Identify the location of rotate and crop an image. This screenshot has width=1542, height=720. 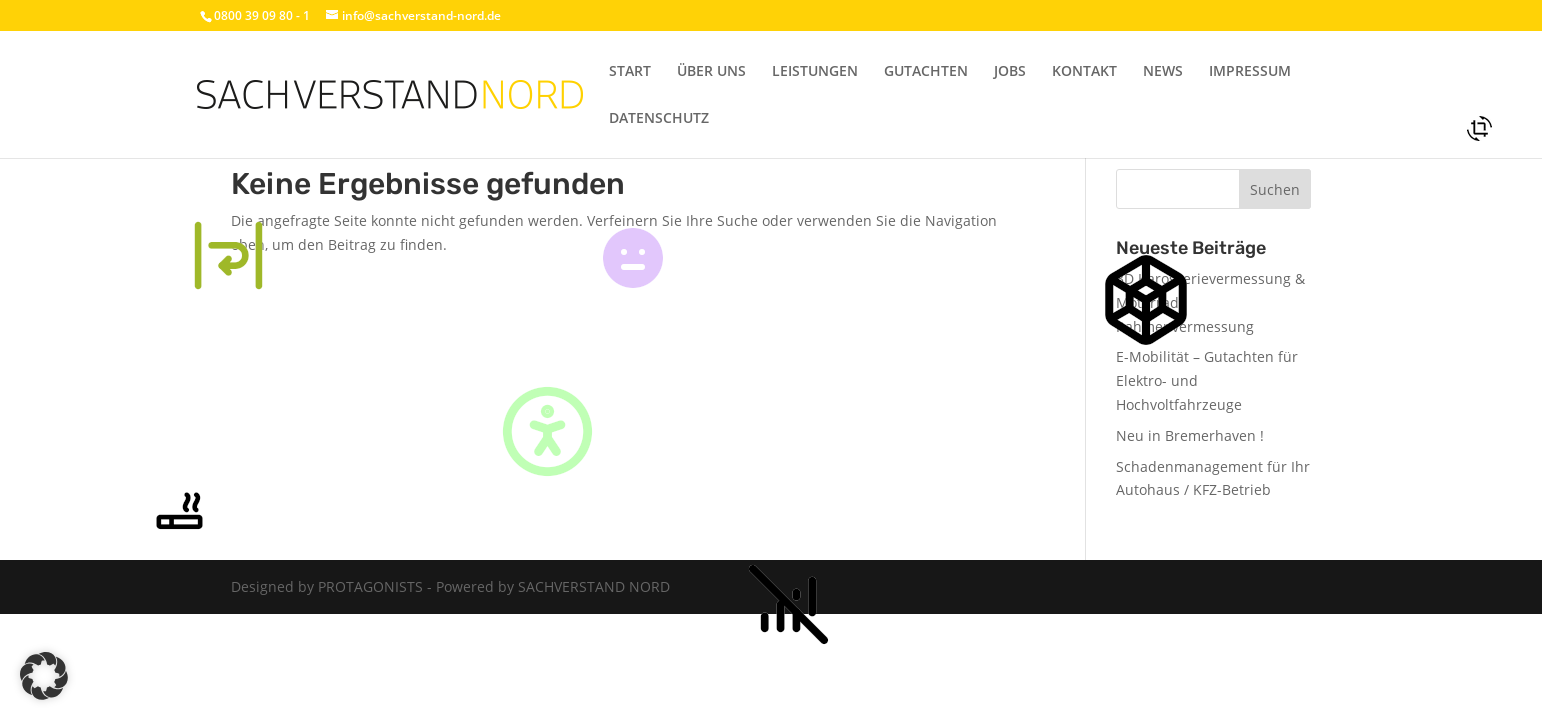
(1479, 128).